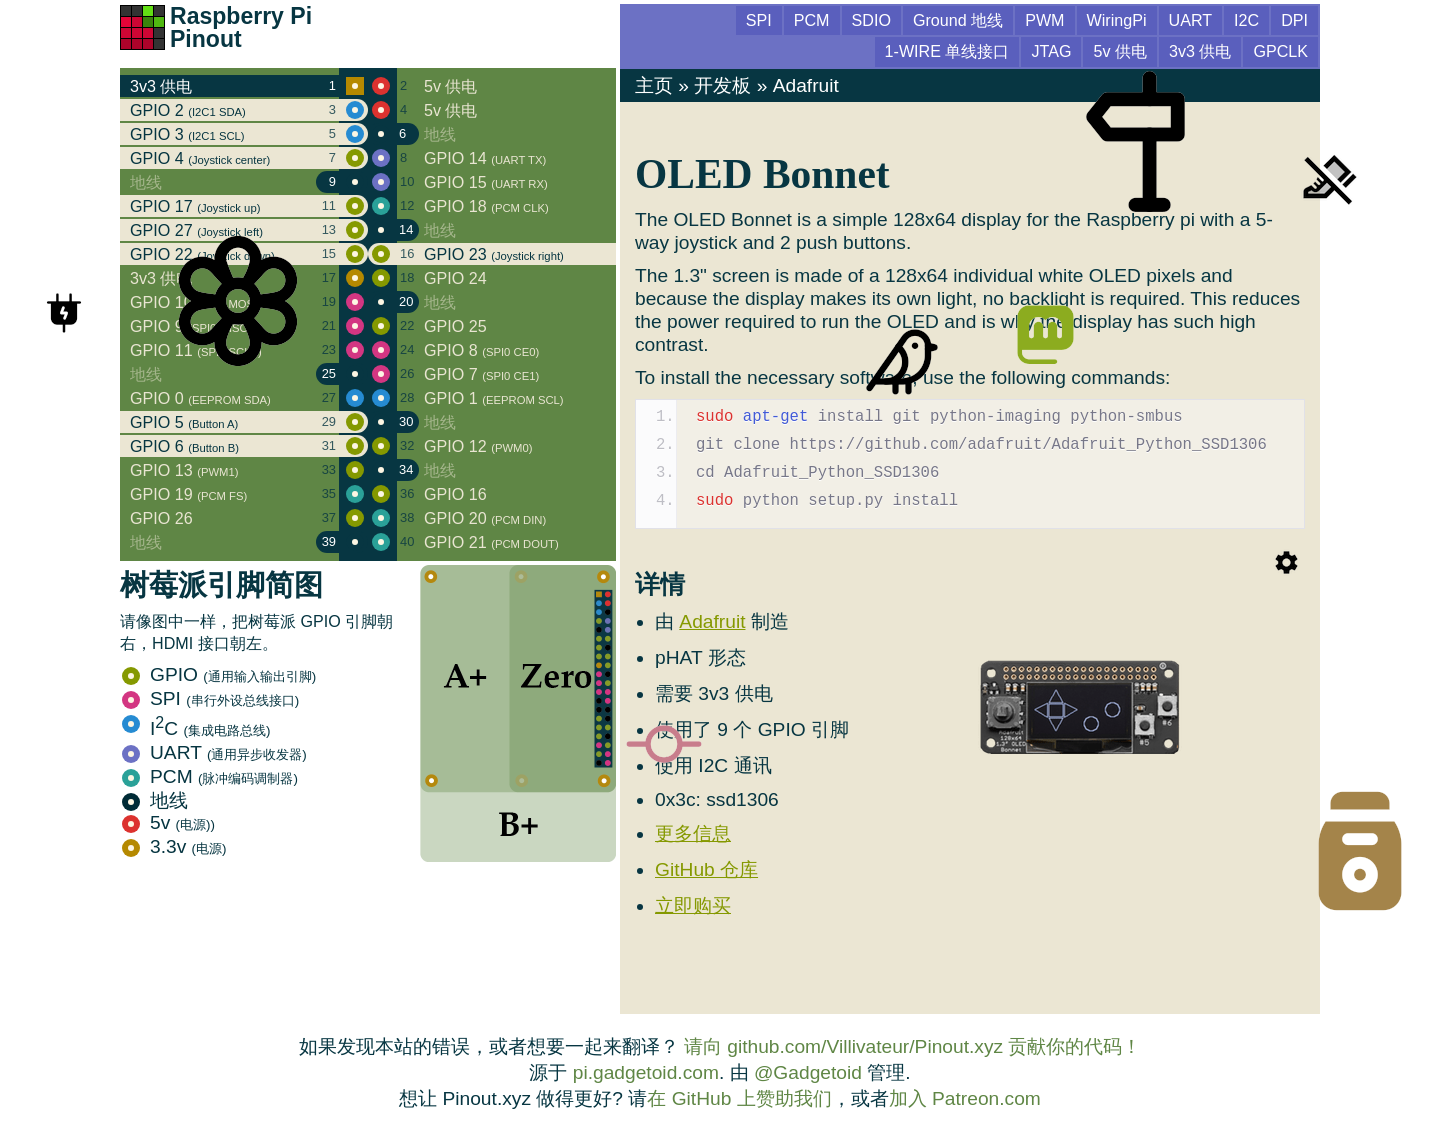 The width and height of the screenshot is (1440, 1132). I want to click on open mastodon app, so click(1045, 333).